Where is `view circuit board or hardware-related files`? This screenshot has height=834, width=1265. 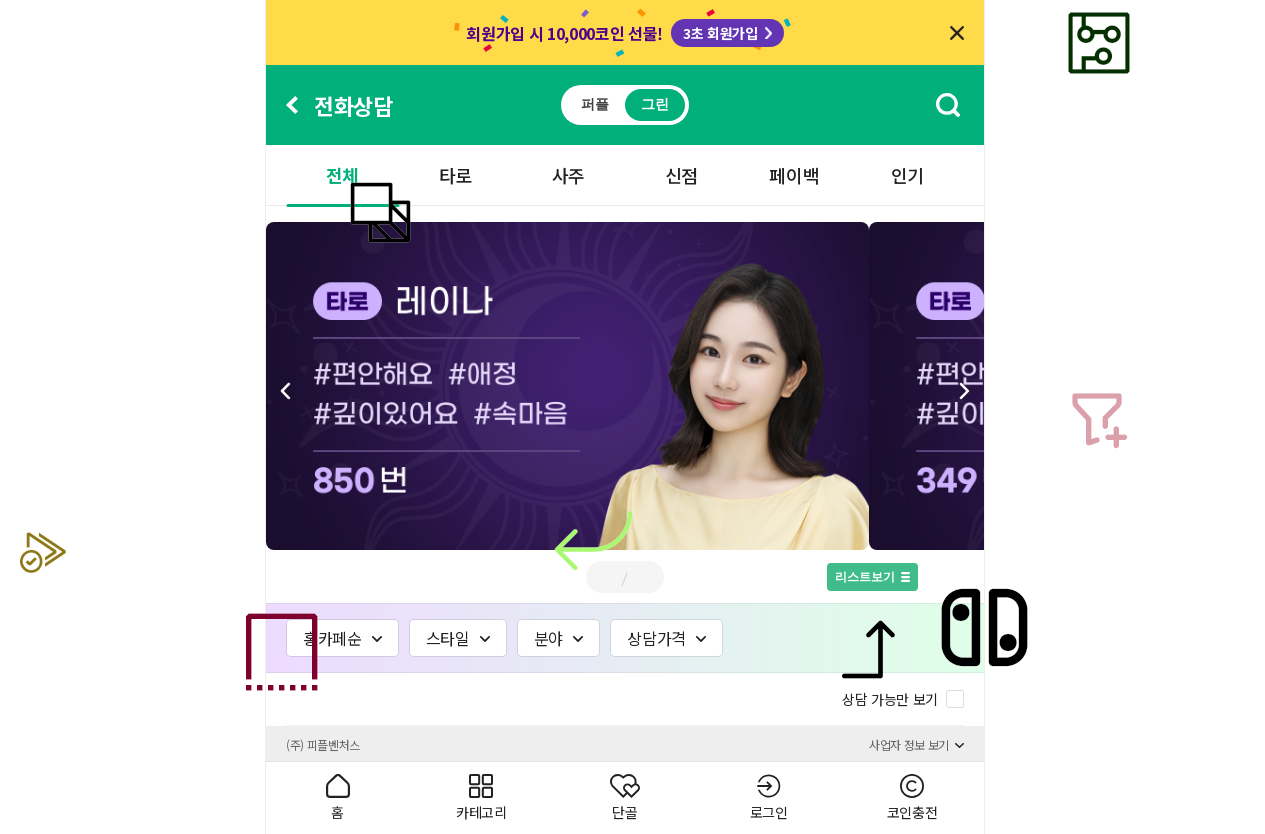 view circuit board or hardware-related files is located at coordinates (1099, 43).